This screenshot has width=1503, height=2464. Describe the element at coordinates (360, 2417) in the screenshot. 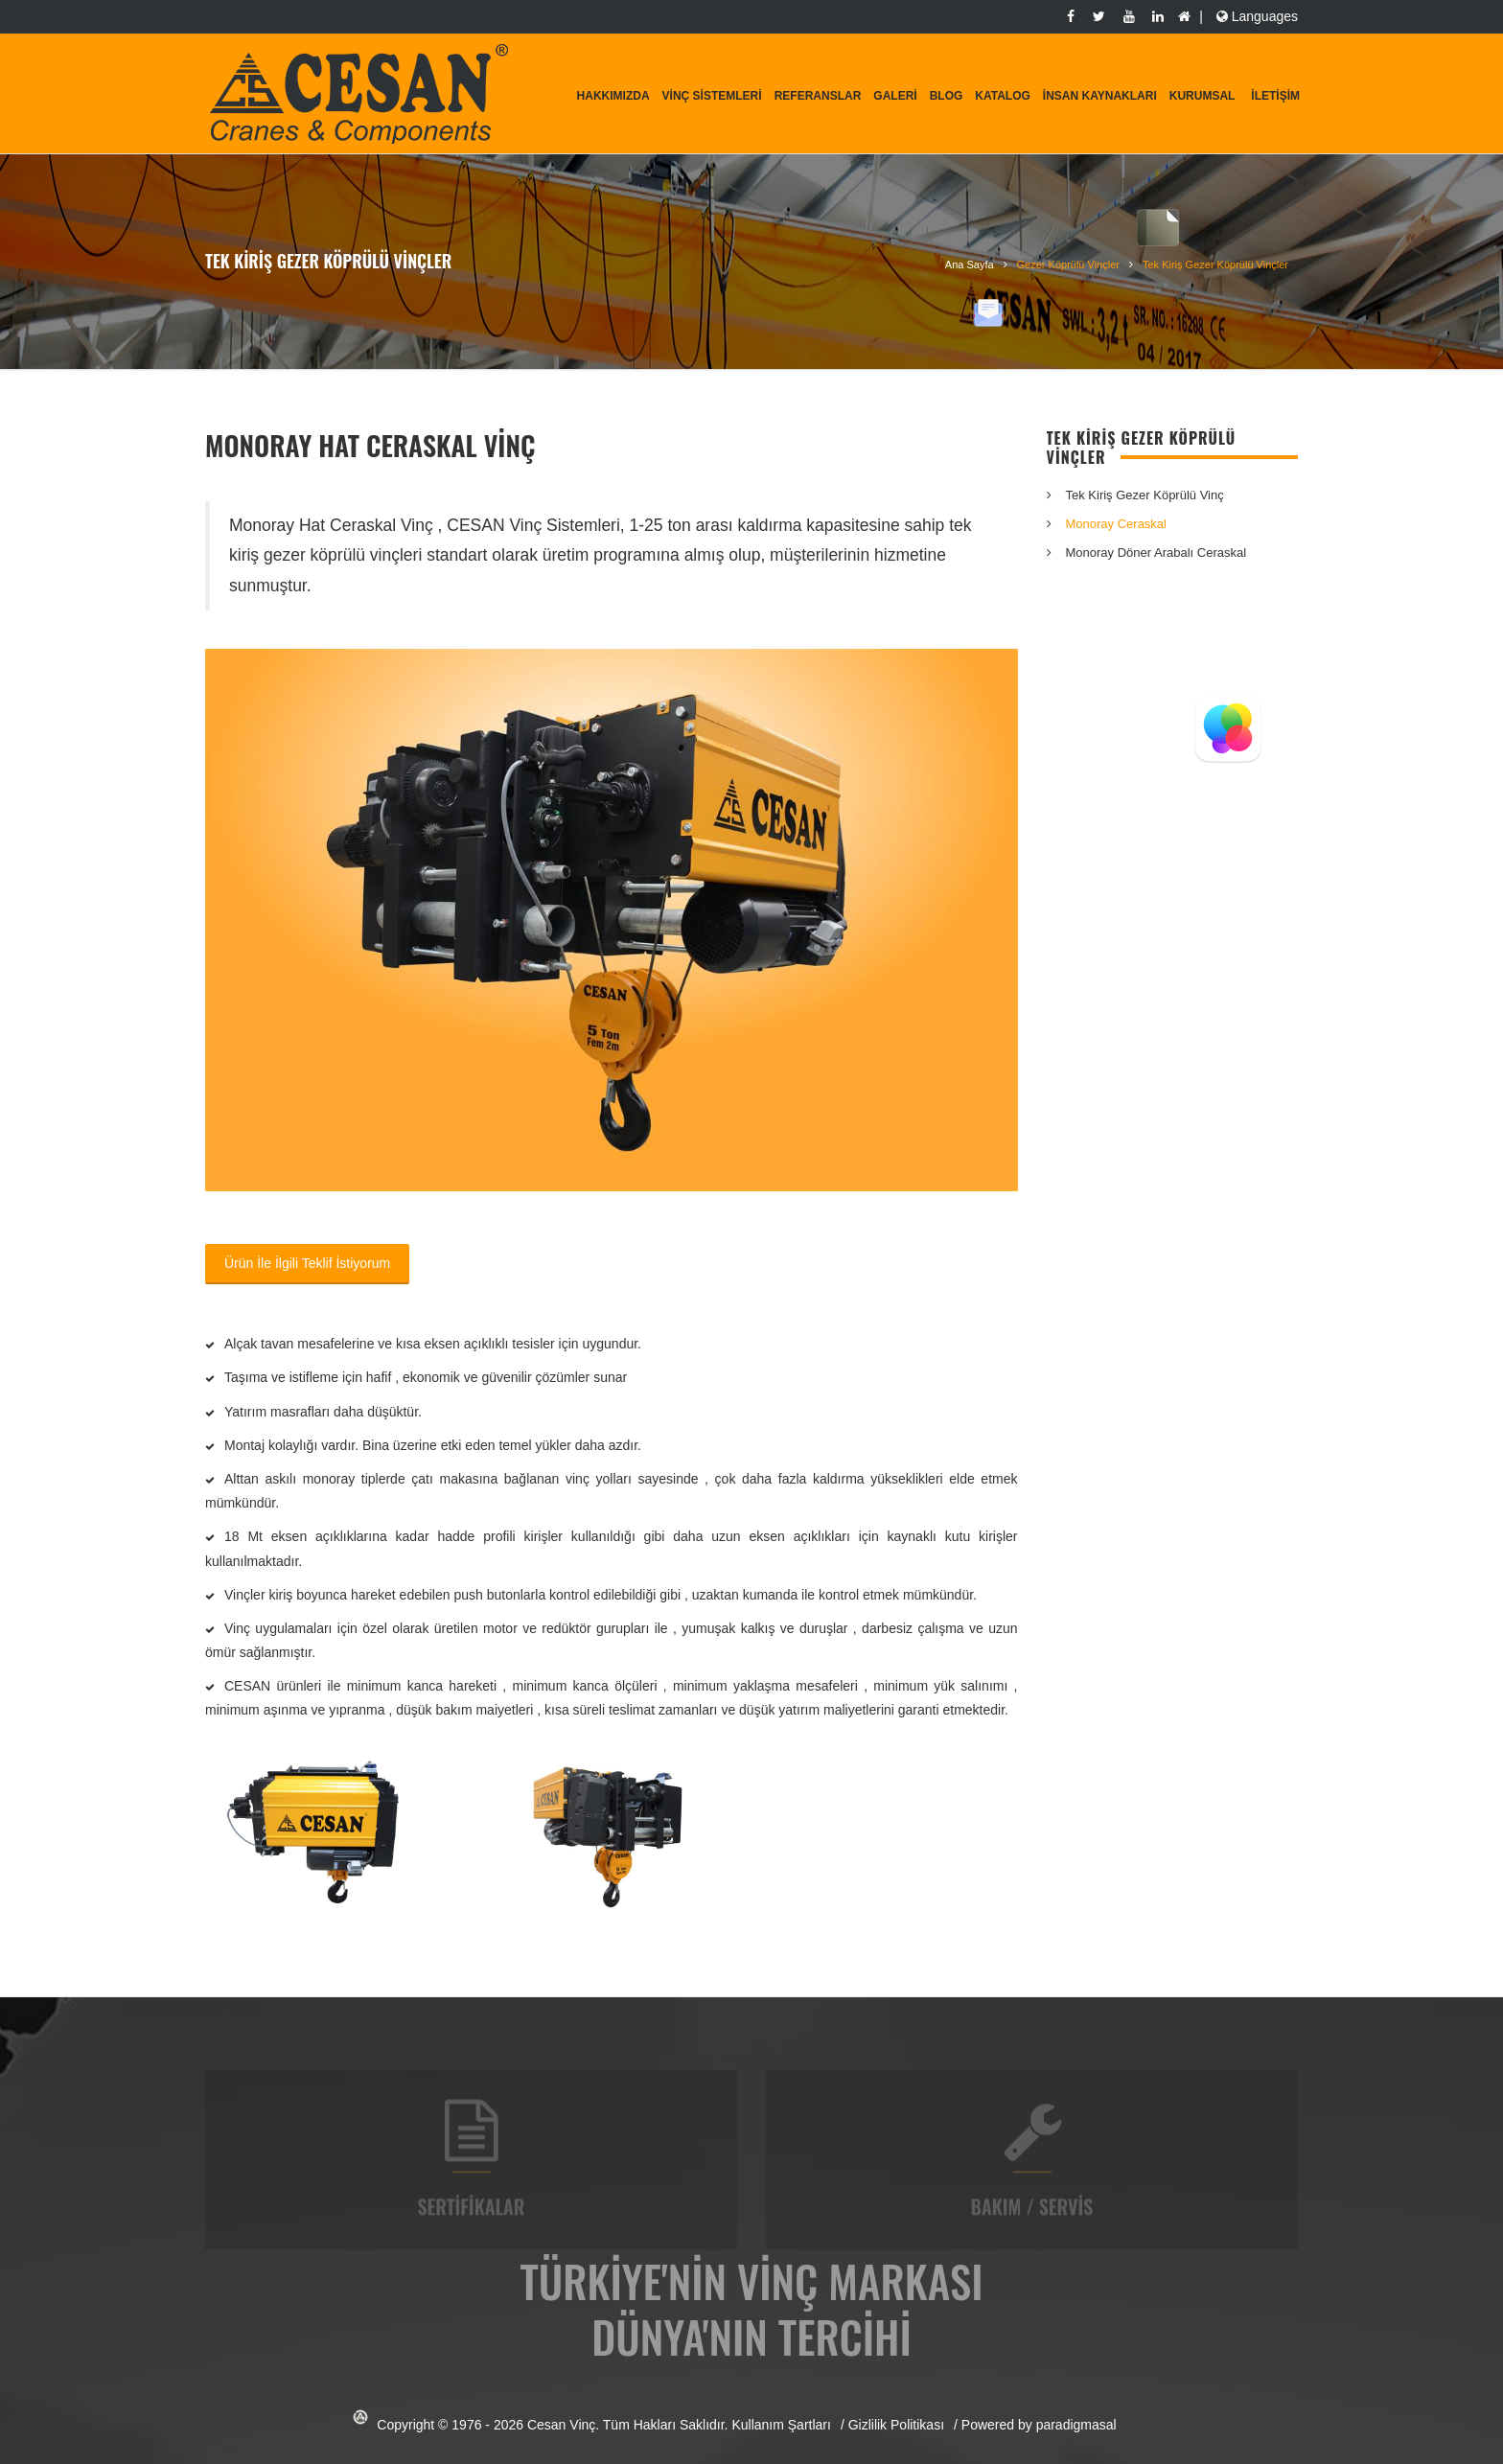

I see `open the software update manager` at that location.